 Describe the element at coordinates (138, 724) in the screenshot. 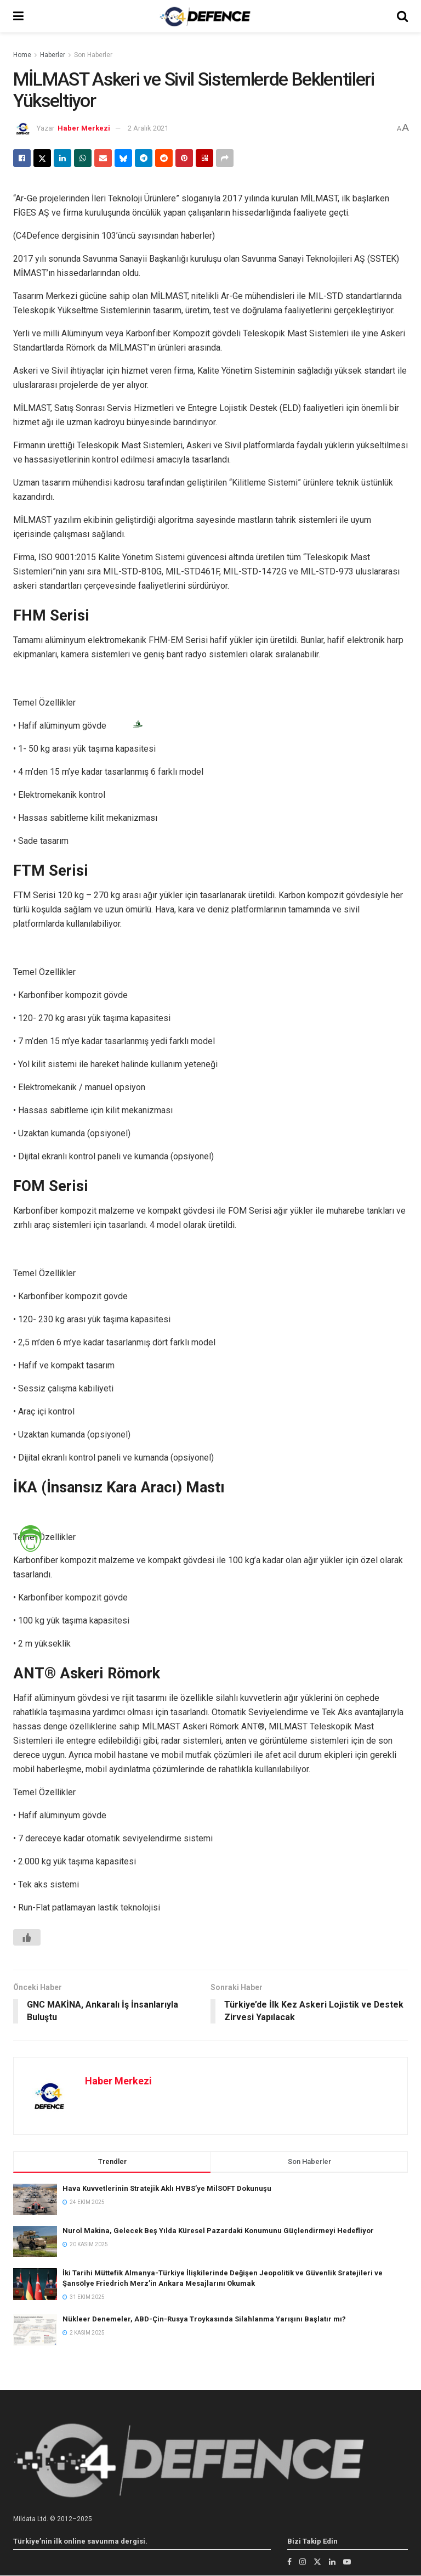

I see `select cruiser ship unit` at that location.